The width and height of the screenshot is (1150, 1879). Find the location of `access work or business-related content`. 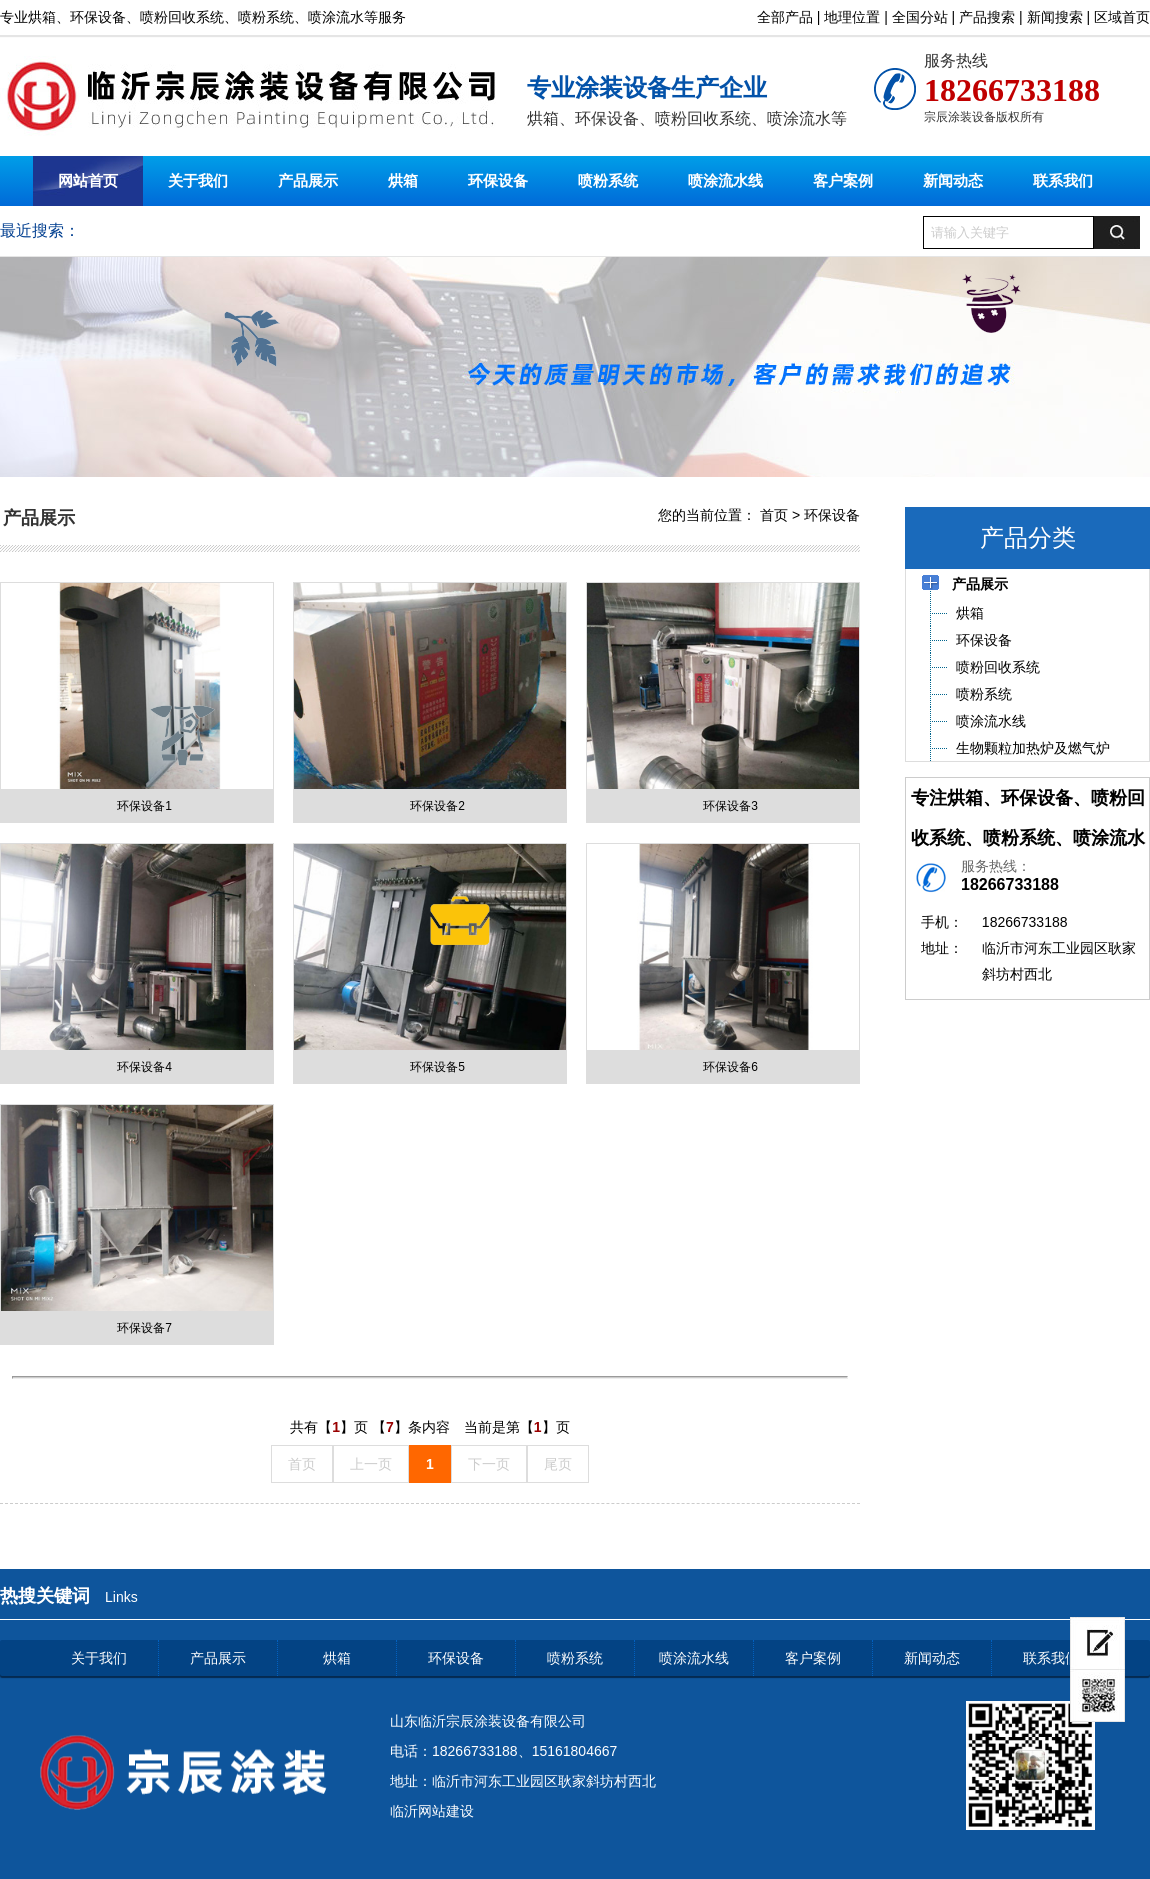

access work or business-related content is located at coordinates (460, 922).